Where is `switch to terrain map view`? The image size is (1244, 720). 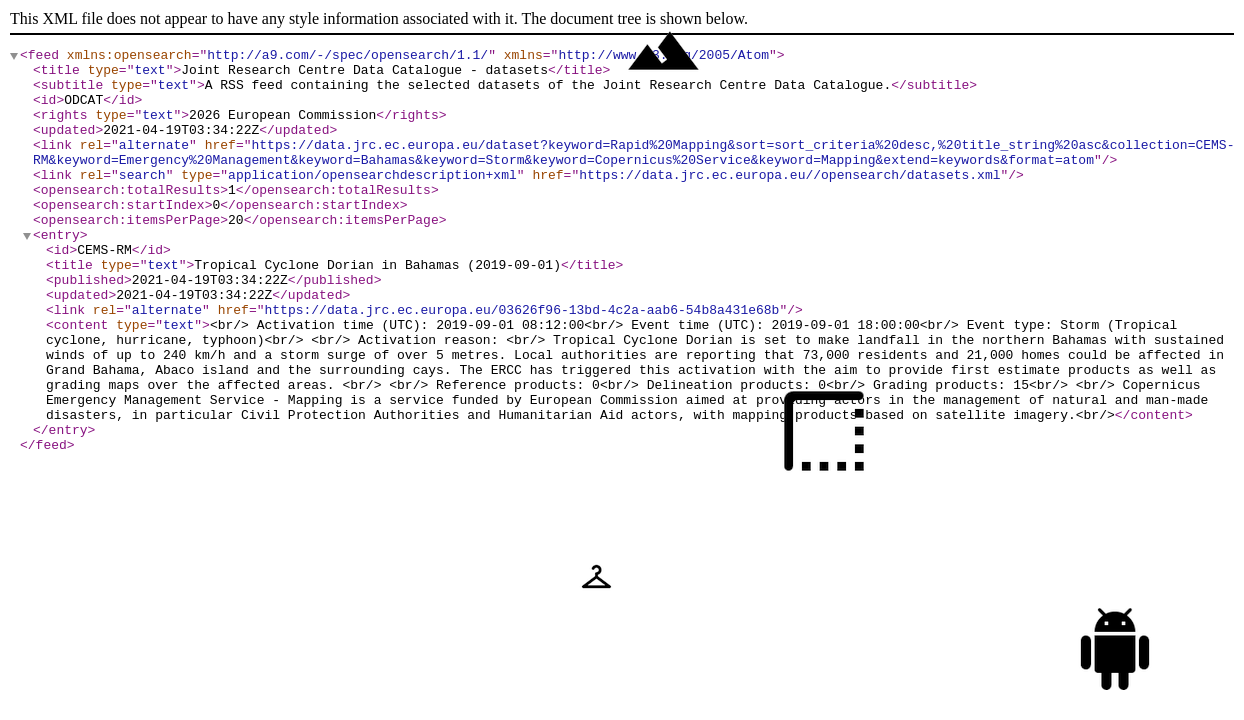
switch to terrain map view is located at coordinates (663, 50).